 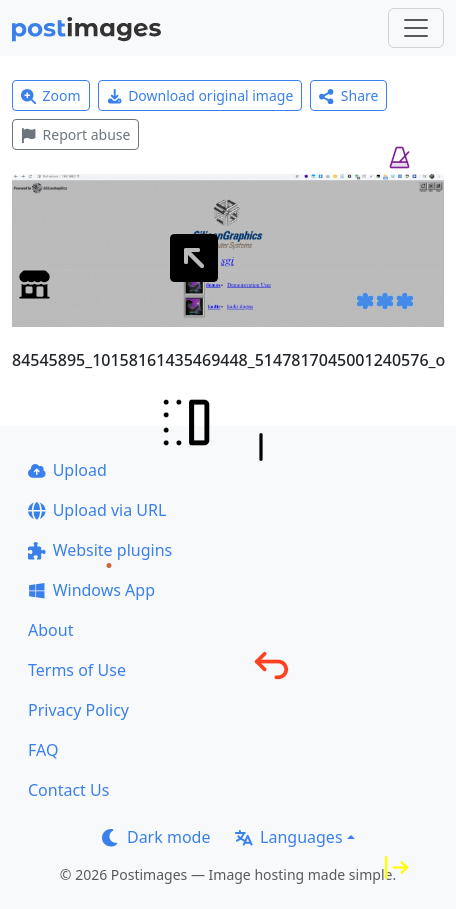 I want to click on indicates a count of one, so click(x=261, y=447).